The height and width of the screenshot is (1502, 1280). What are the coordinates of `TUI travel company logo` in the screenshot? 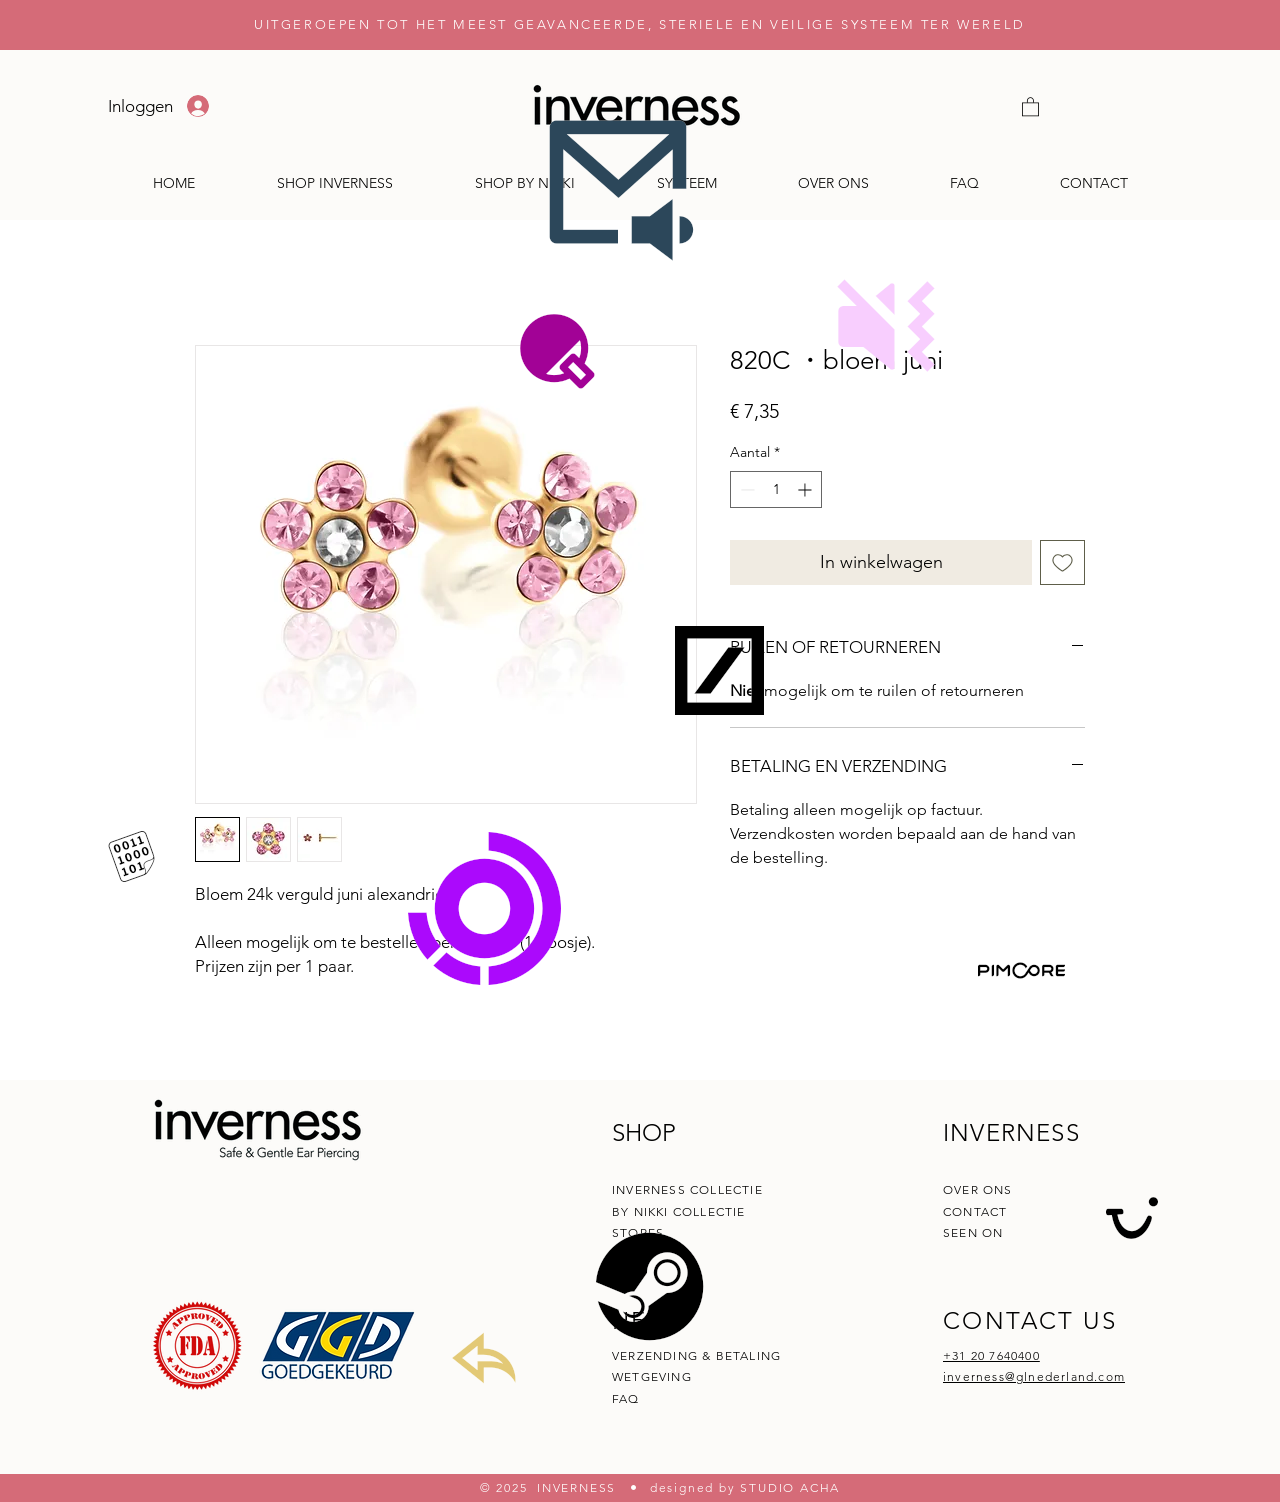 It's located at (1132, 1218).